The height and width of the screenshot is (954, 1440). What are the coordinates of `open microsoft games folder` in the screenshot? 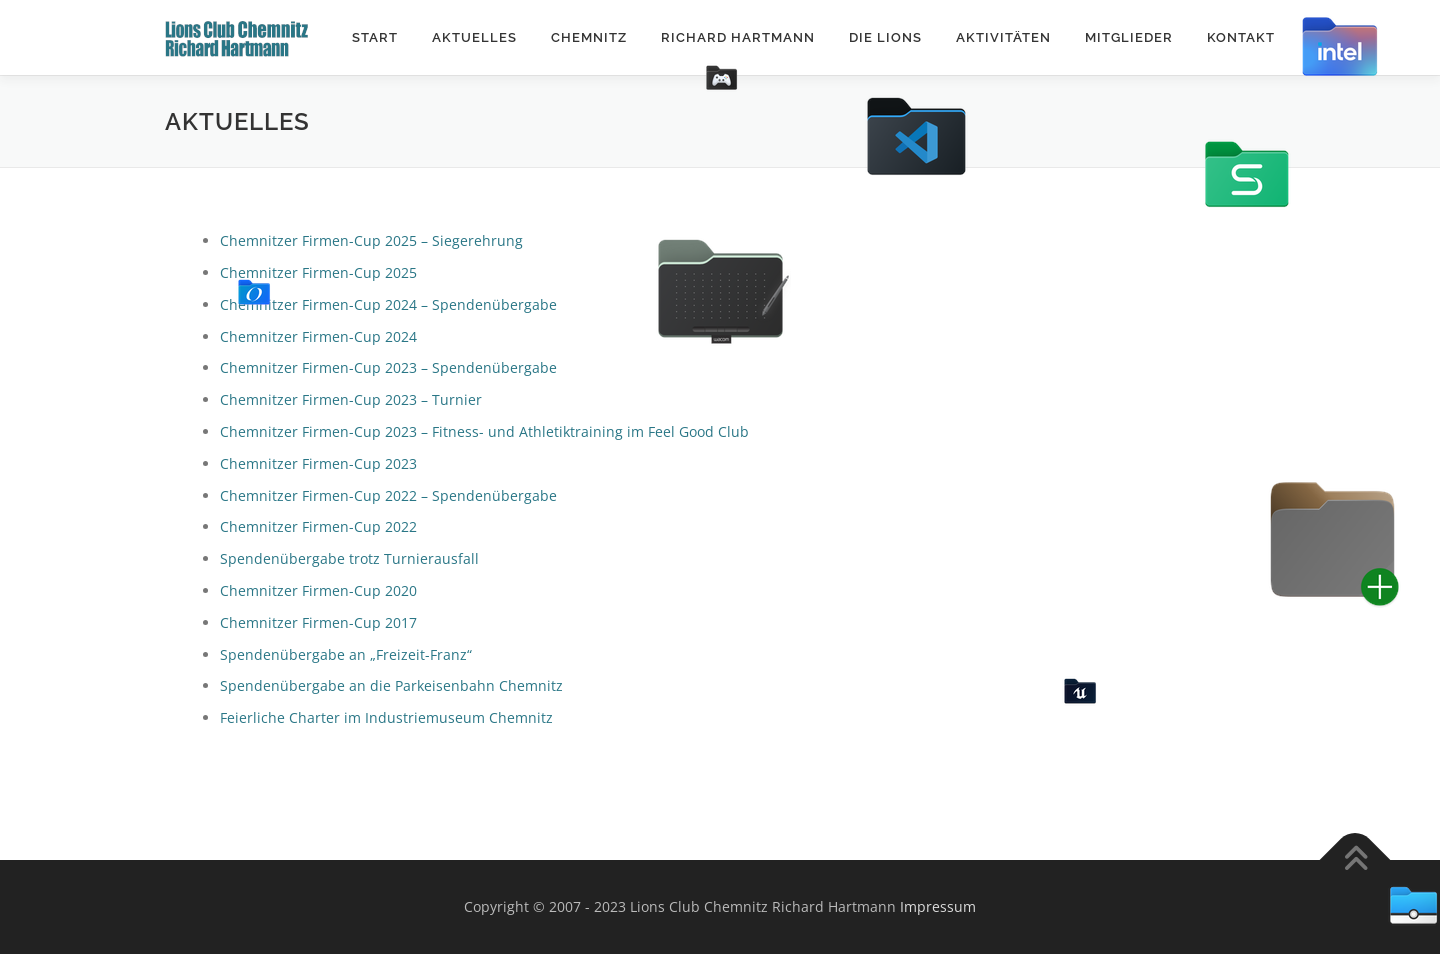 It's located at (721, 78).